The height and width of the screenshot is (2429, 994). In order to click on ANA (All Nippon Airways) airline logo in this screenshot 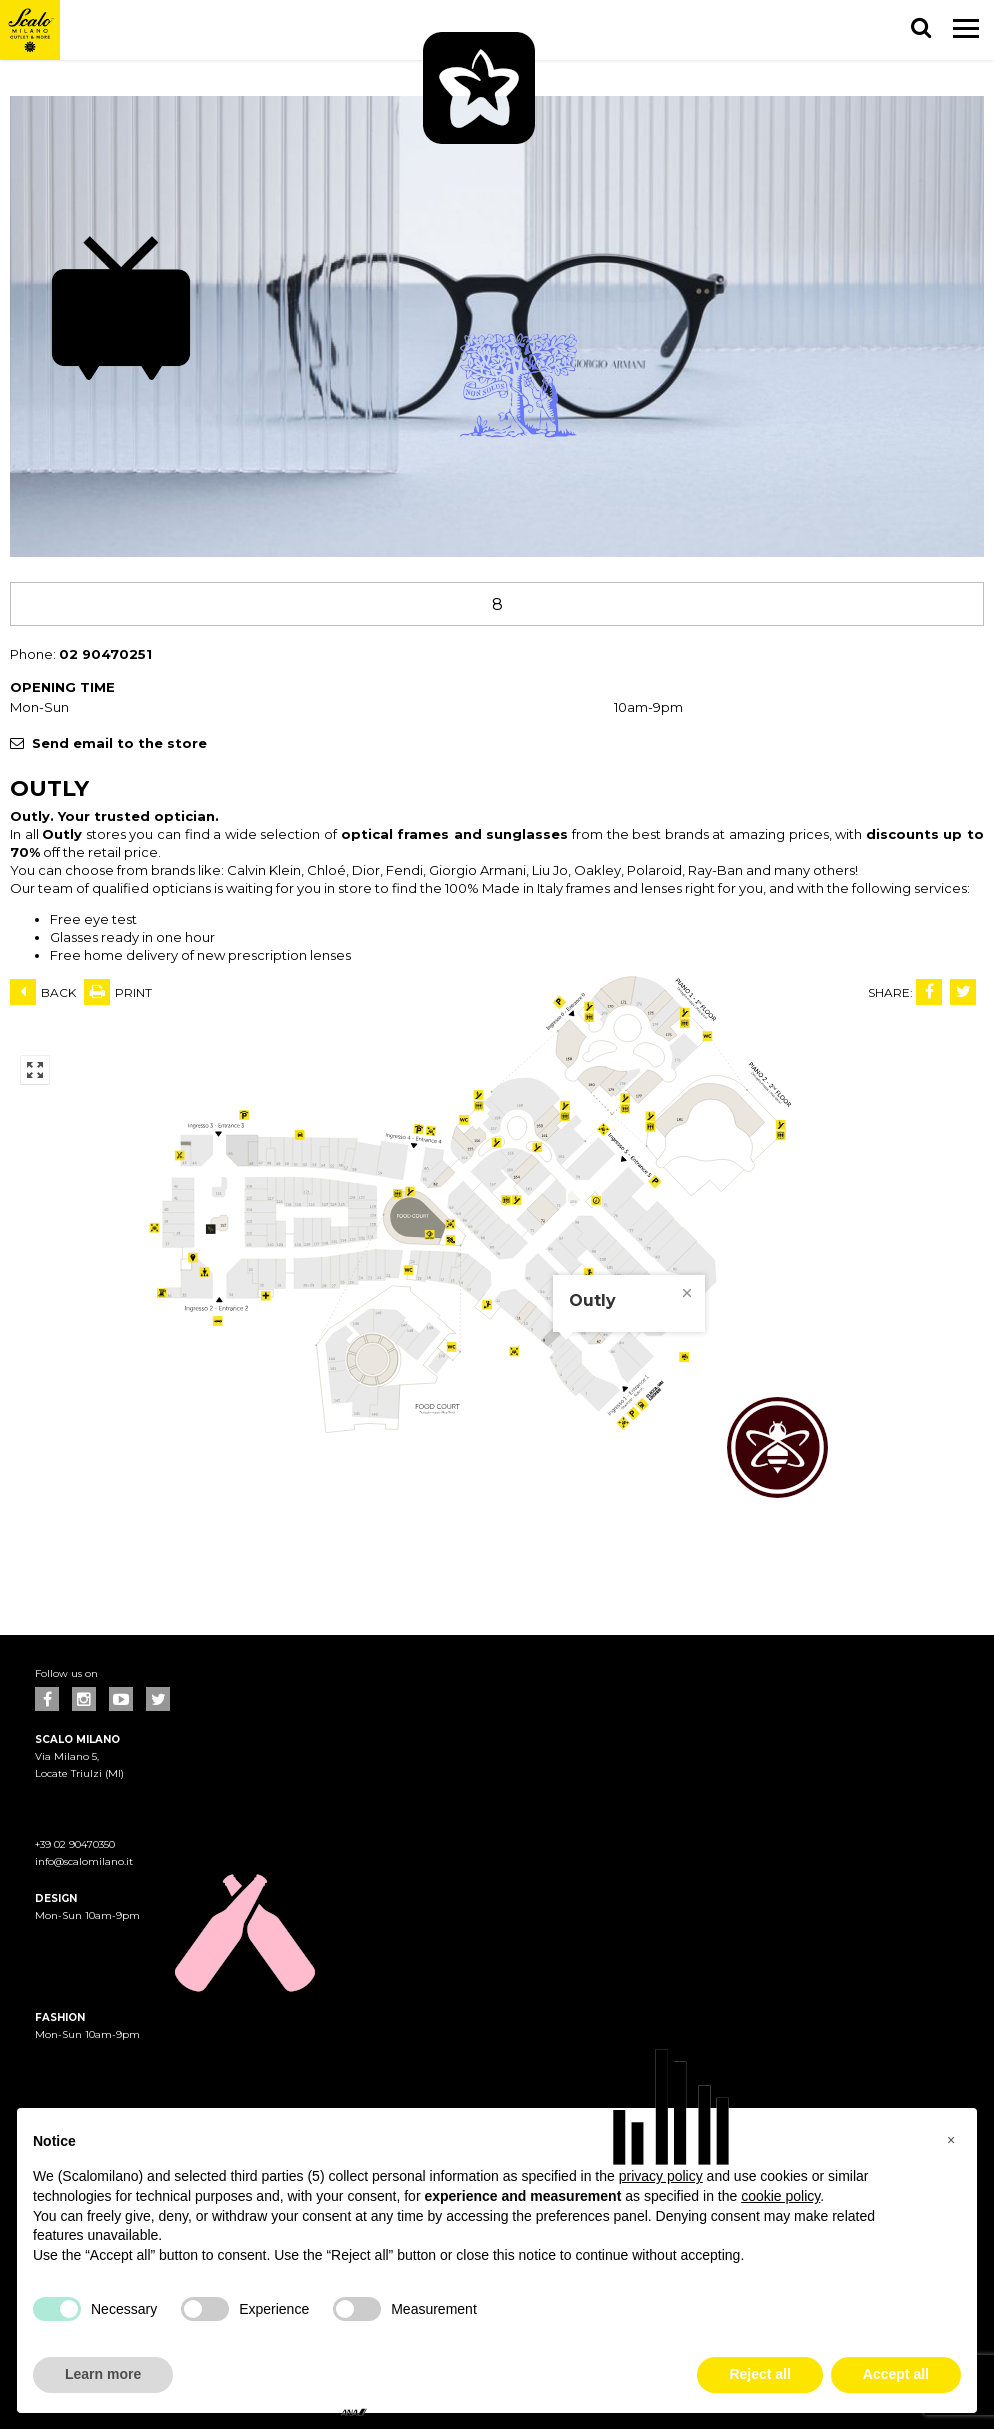, I will do `click(354, 2412)`.